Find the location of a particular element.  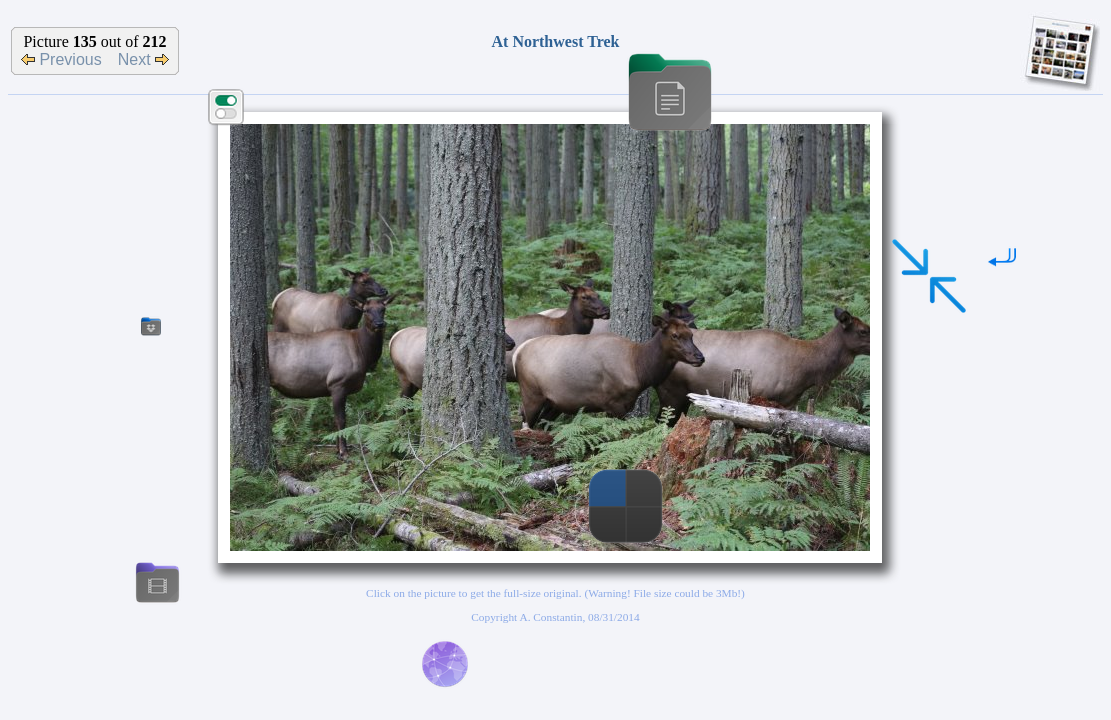

open your Dropbox folder is located at coordinates (151, 326).